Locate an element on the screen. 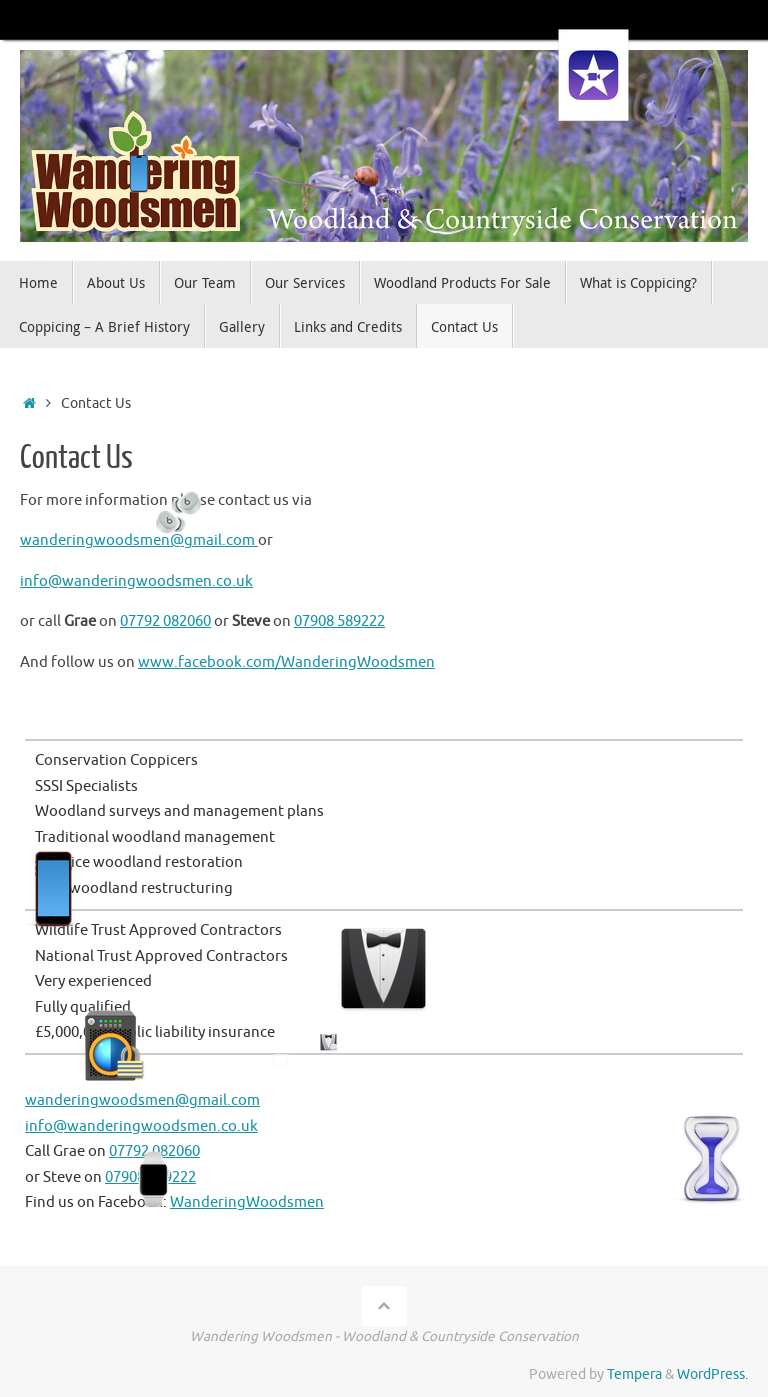 This screenshot has height=1397, width=768. open a mobile video project in iMovie is located at coordinates (593, 77).